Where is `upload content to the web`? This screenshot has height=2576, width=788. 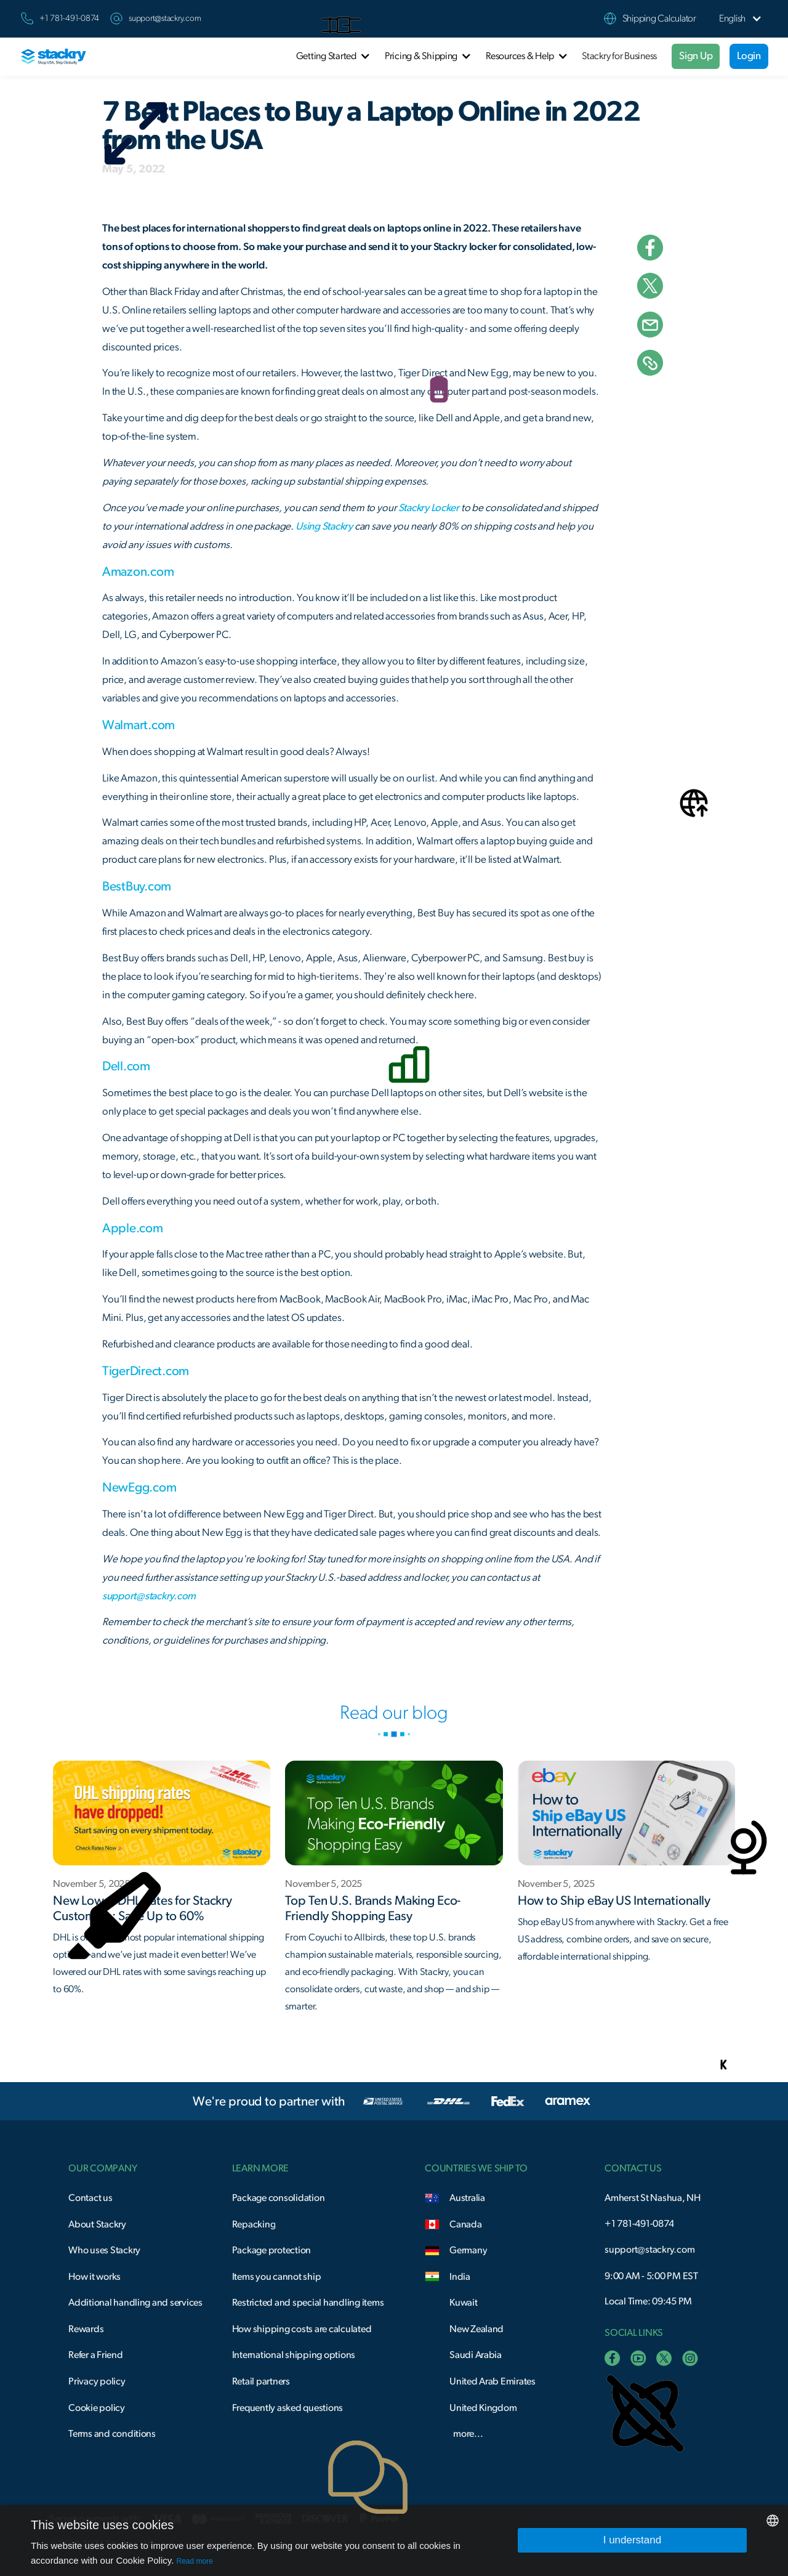
upload content to the web is located at coordinates (694, 803).